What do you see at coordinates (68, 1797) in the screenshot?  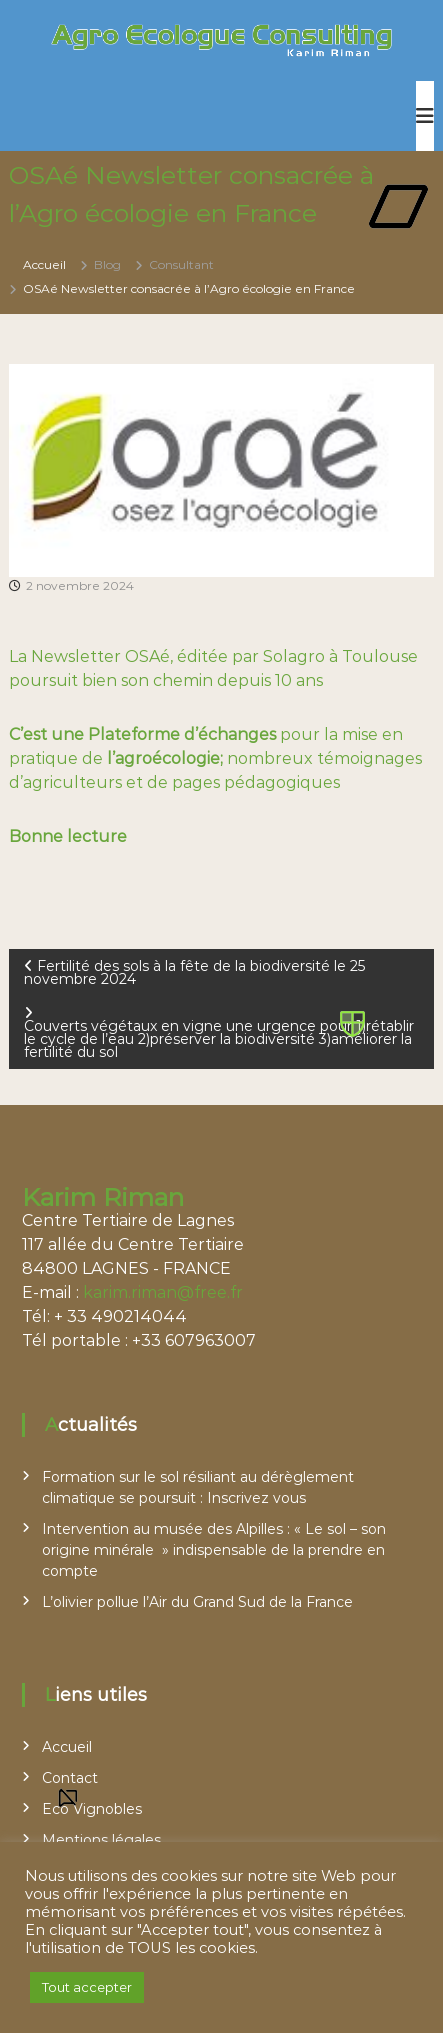 I see `mute or disable chat notifications` at bounding box center [68, 1797].